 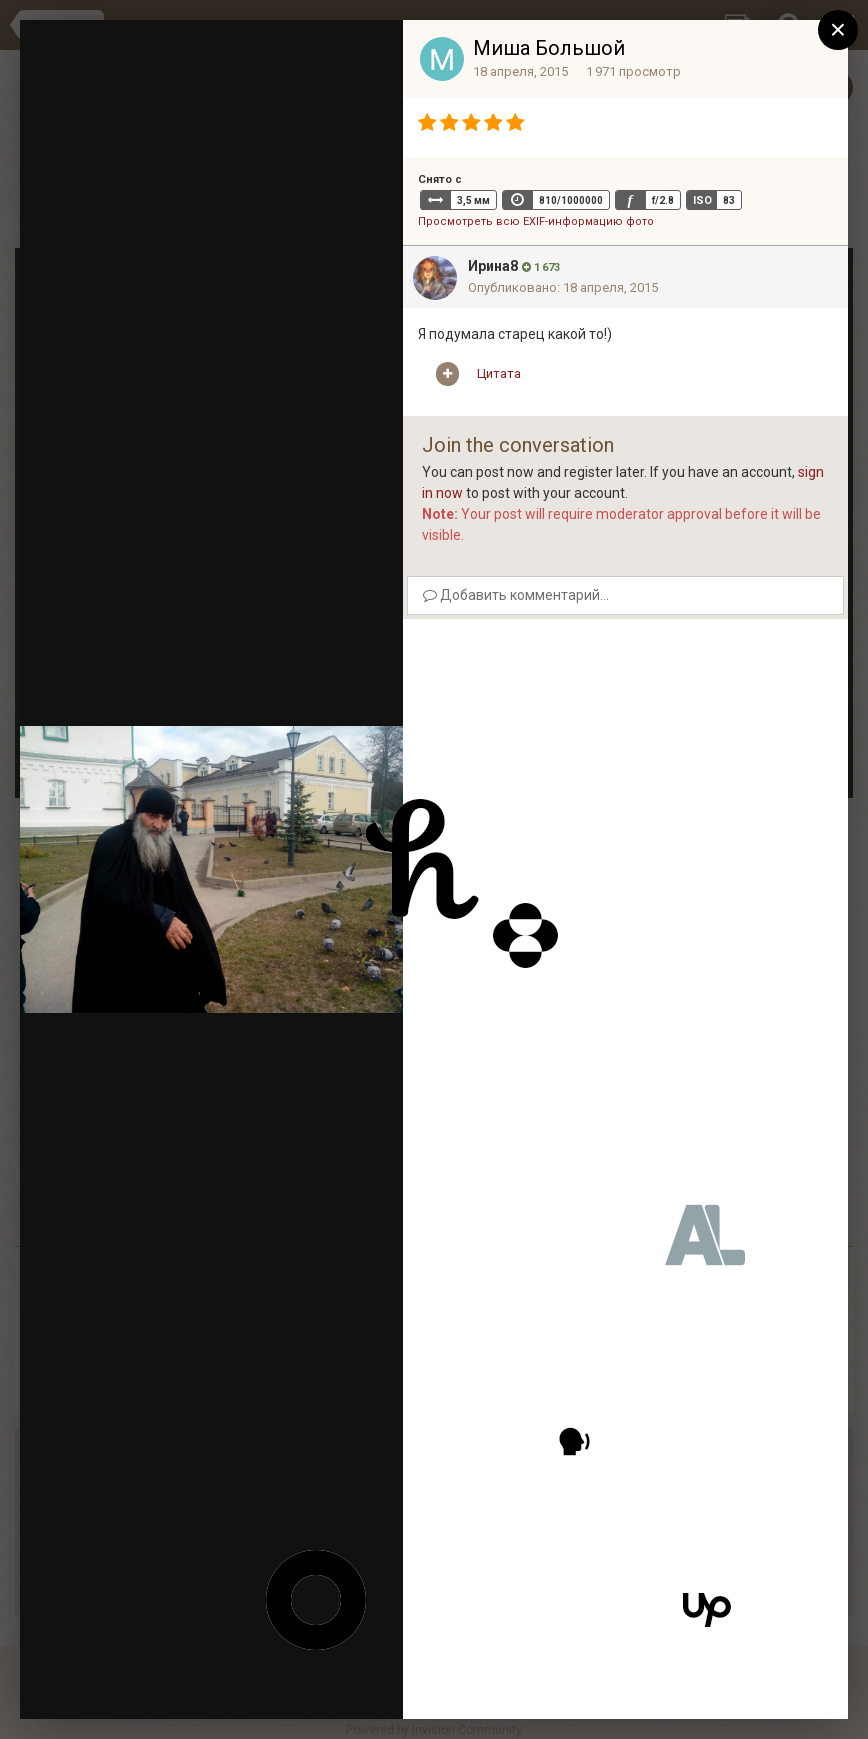 What do you see at coordinates (574, 1441) in the screenshot?
I see `activate text-to-speech or voice output` at bounding box center [574, 1441].